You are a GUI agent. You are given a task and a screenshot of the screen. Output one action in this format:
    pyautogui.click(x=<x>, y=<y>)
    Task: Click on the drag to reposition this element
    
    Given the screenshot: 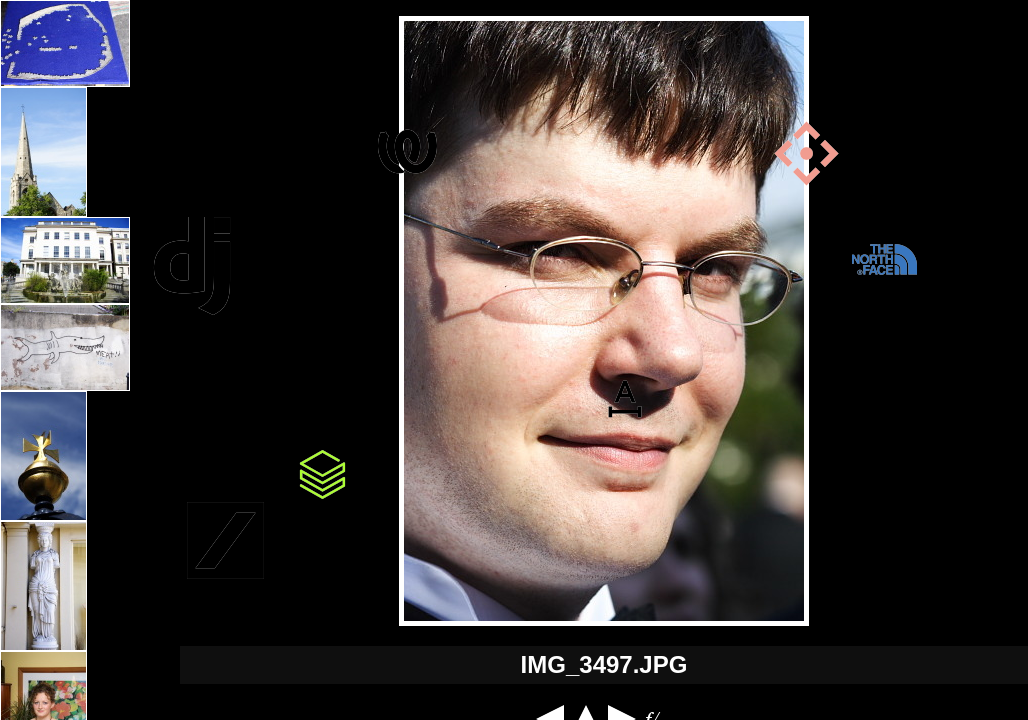 What is the action you would take?
    pyautogui.click(x=806, y=153)
    